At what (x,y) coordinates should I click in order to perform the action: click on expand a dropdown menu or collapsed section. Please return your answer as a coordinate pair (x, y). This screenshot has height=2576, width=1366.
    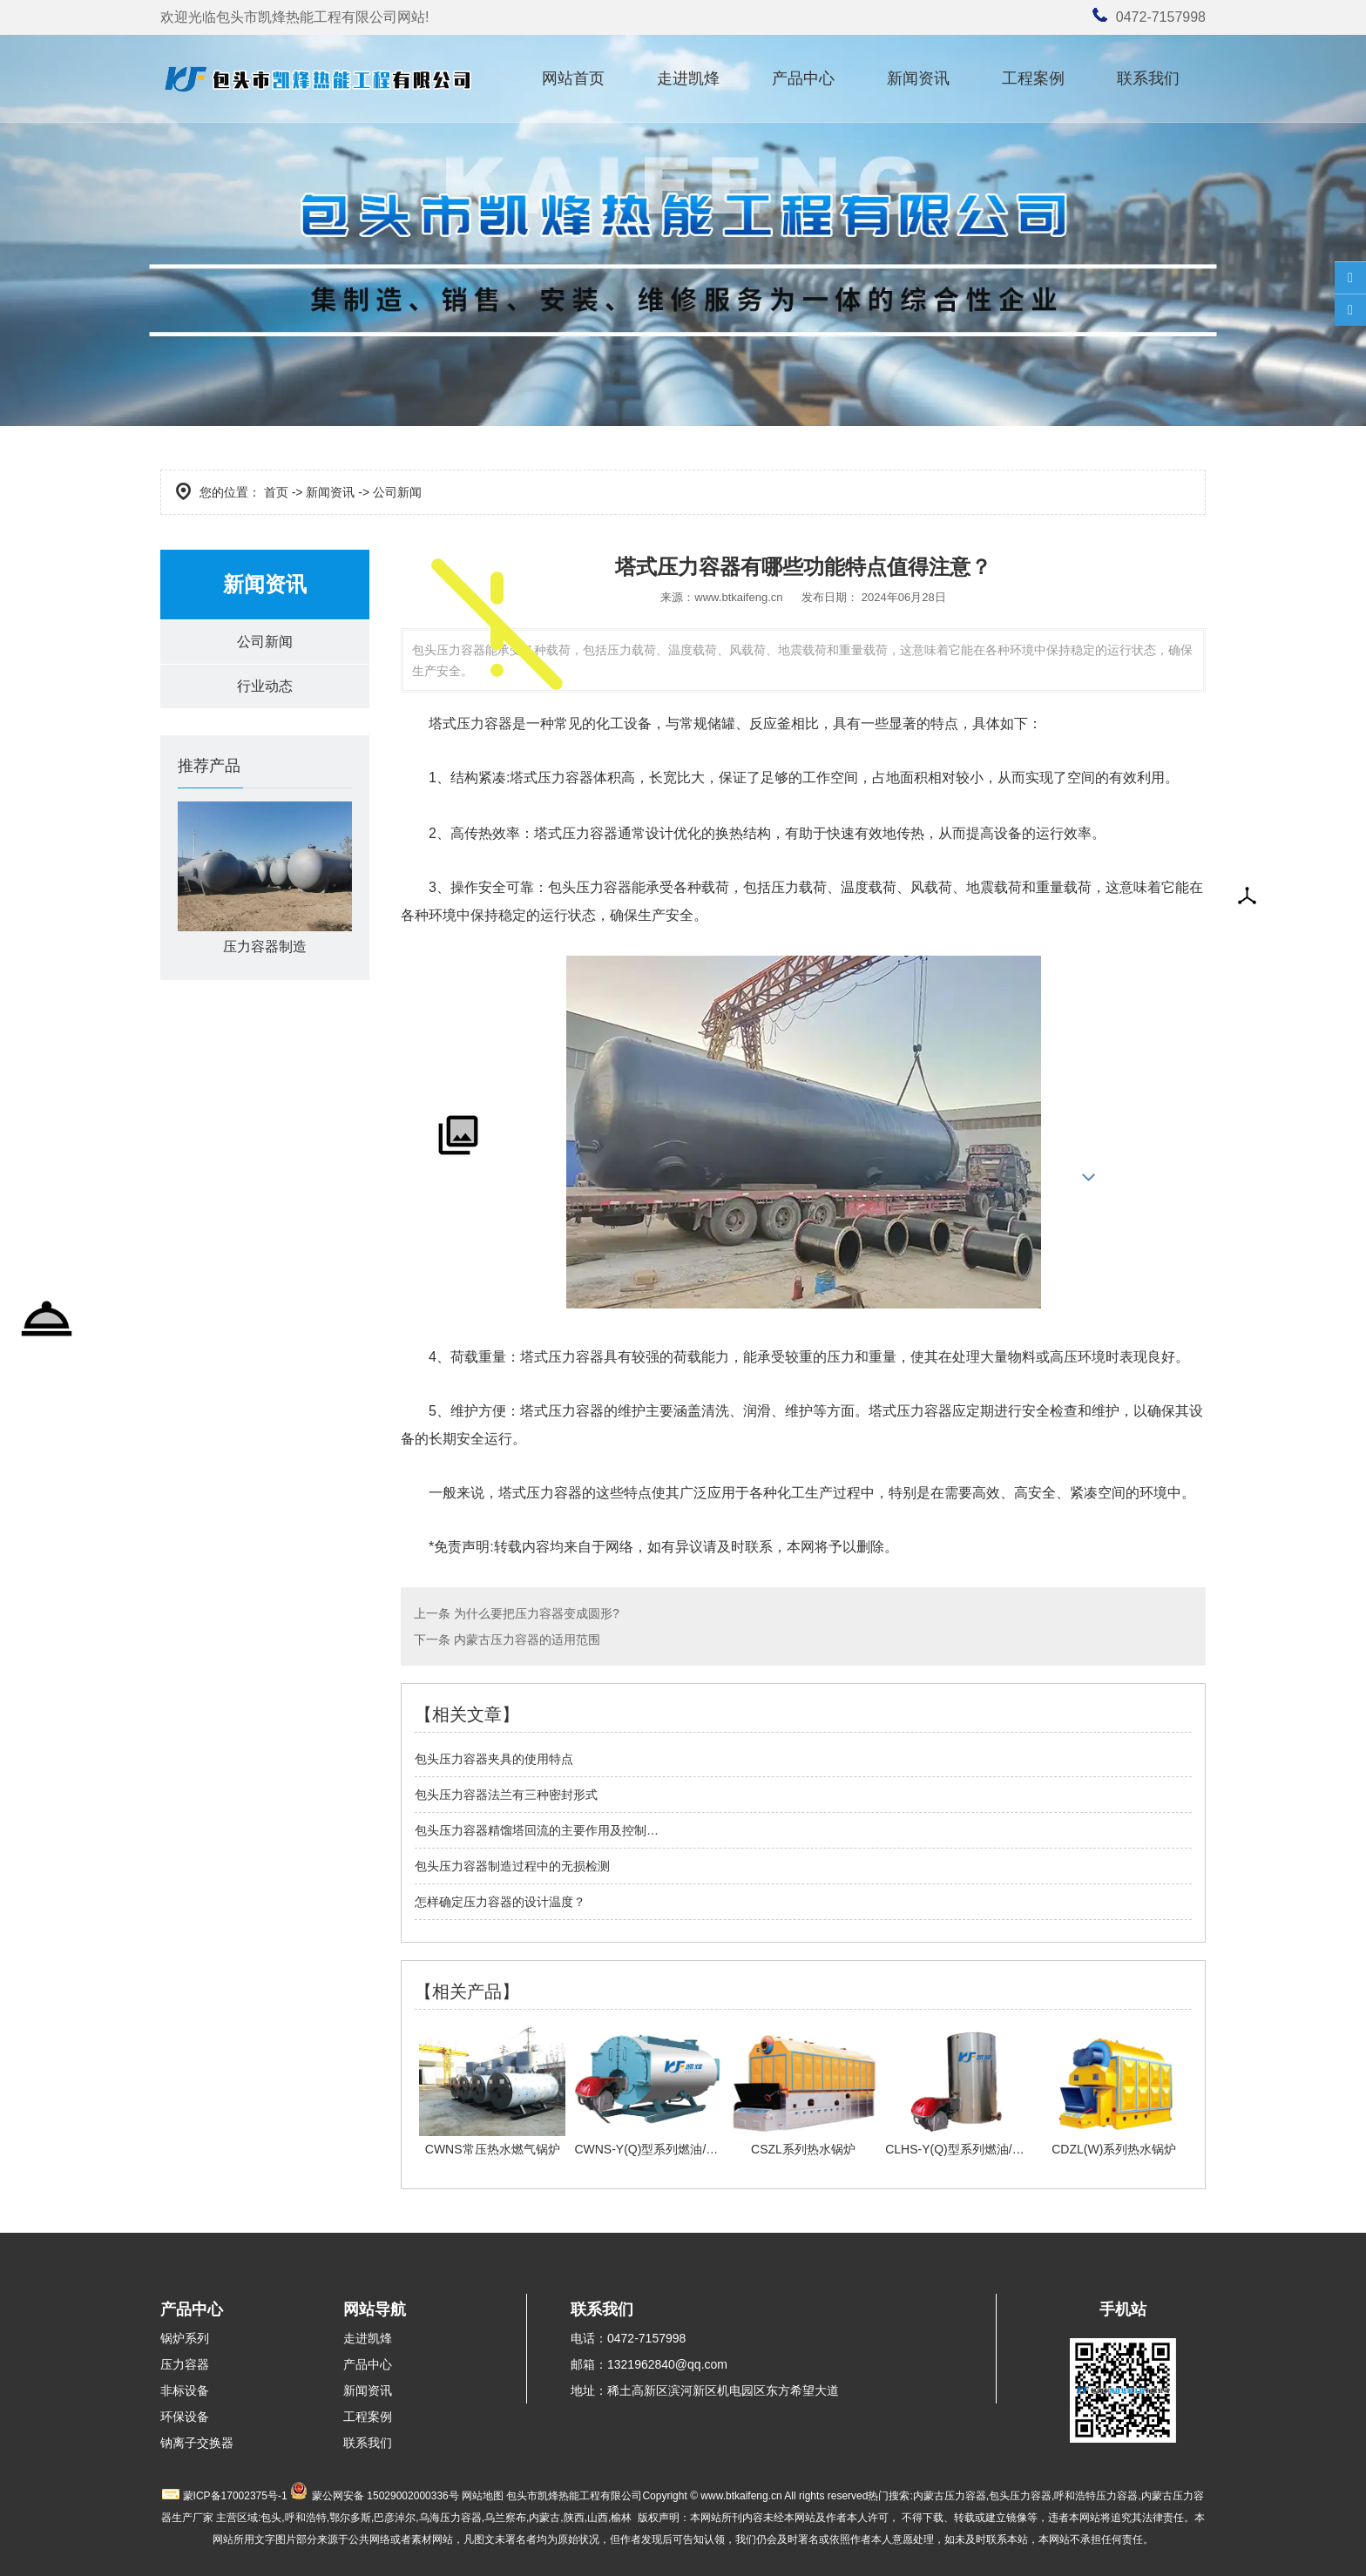
    Looking at the image, I should click on (1088, 1177).